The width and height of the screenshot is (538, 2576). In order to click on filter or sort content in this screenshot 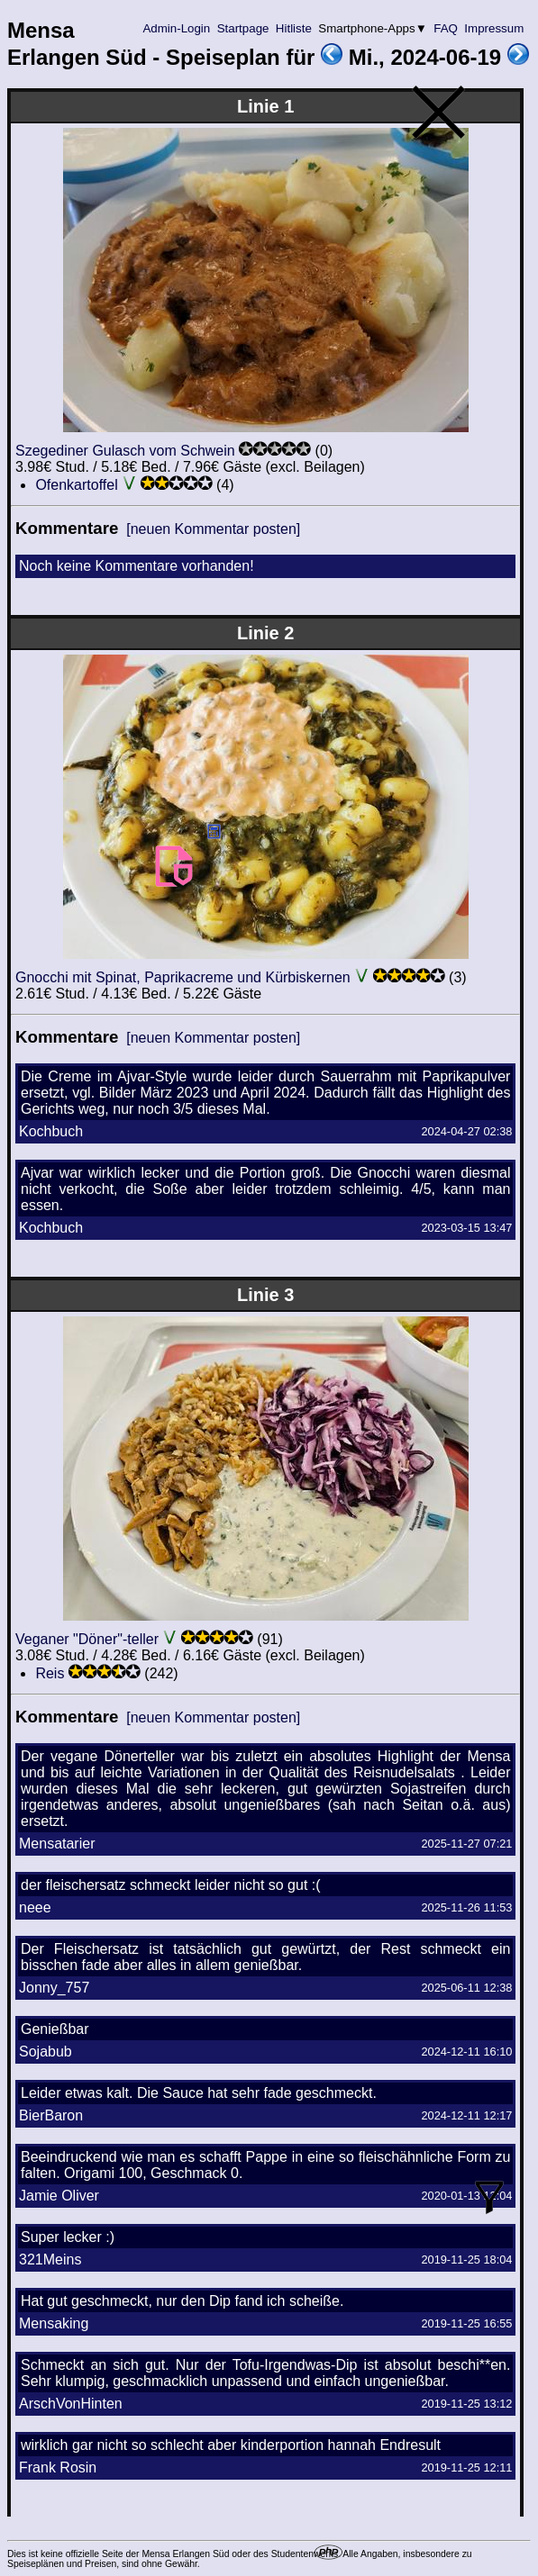, I will do `click(489, 2197)`.